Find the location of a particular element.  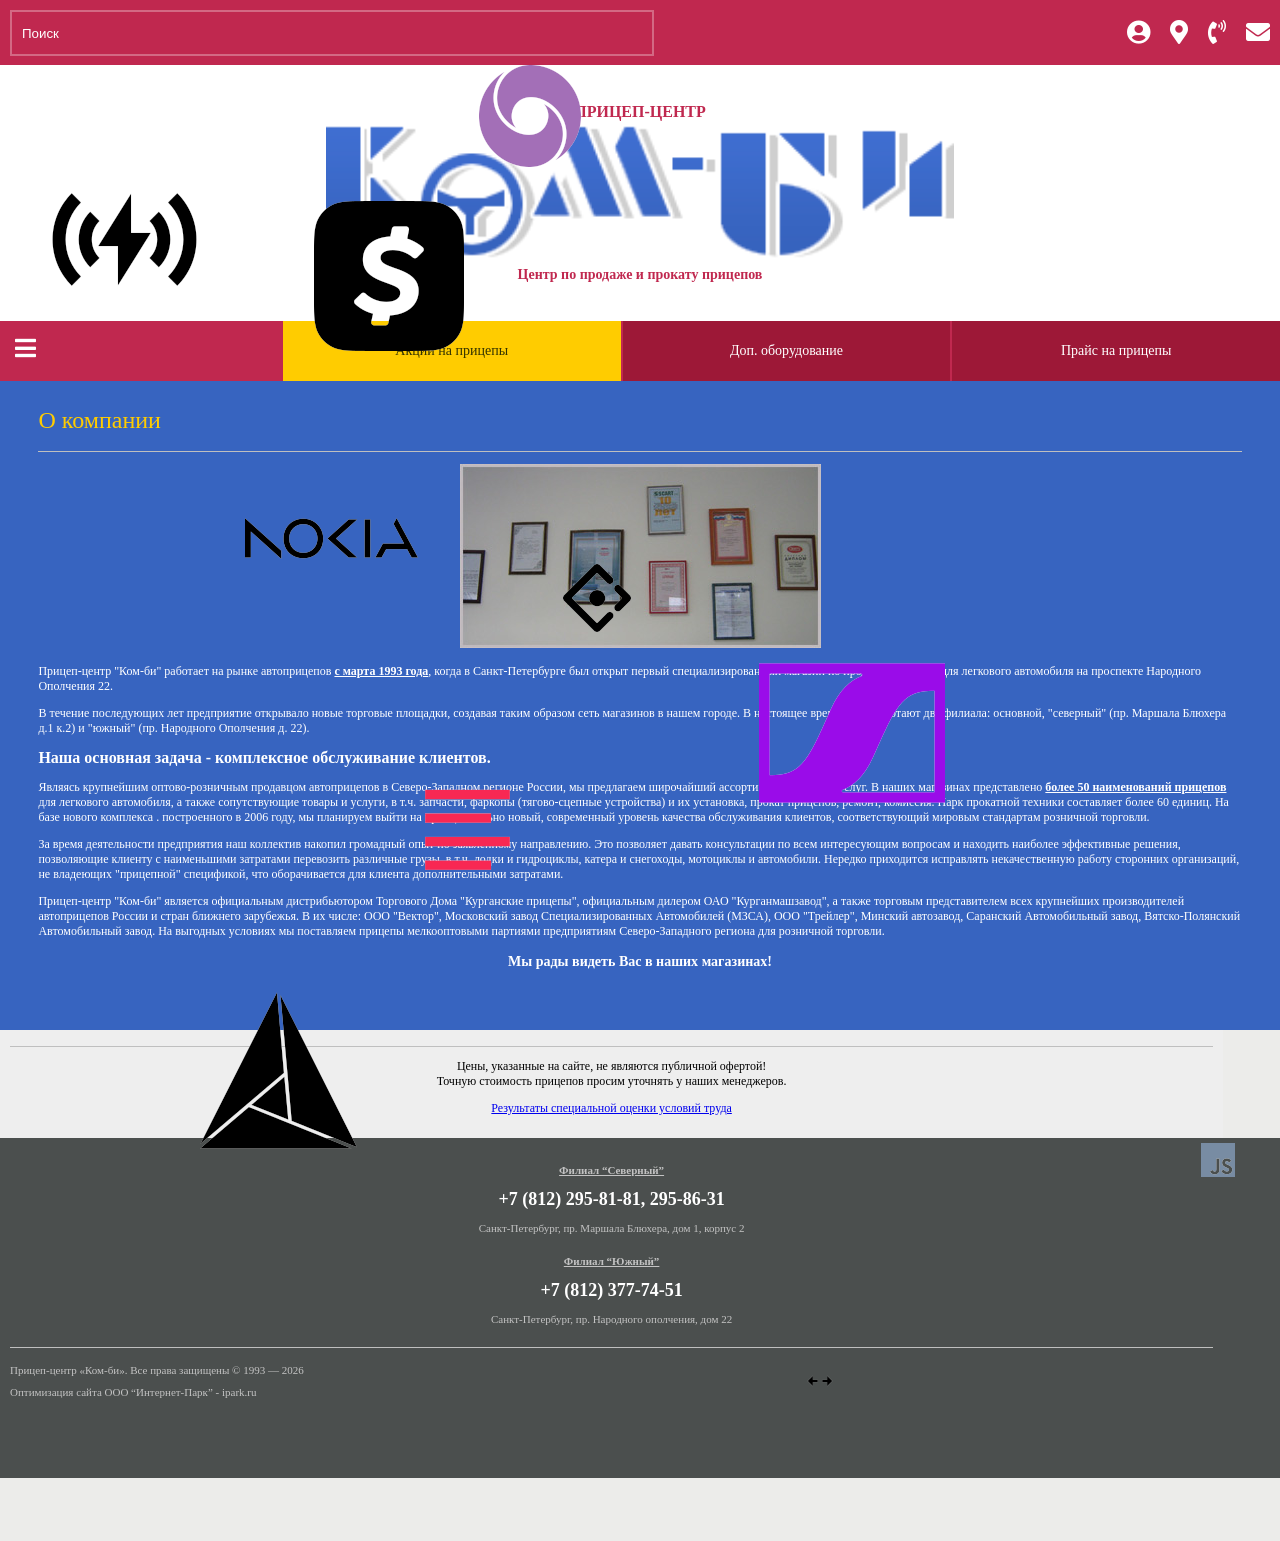

expand content horizontally is located at coordinates (820, 1381).